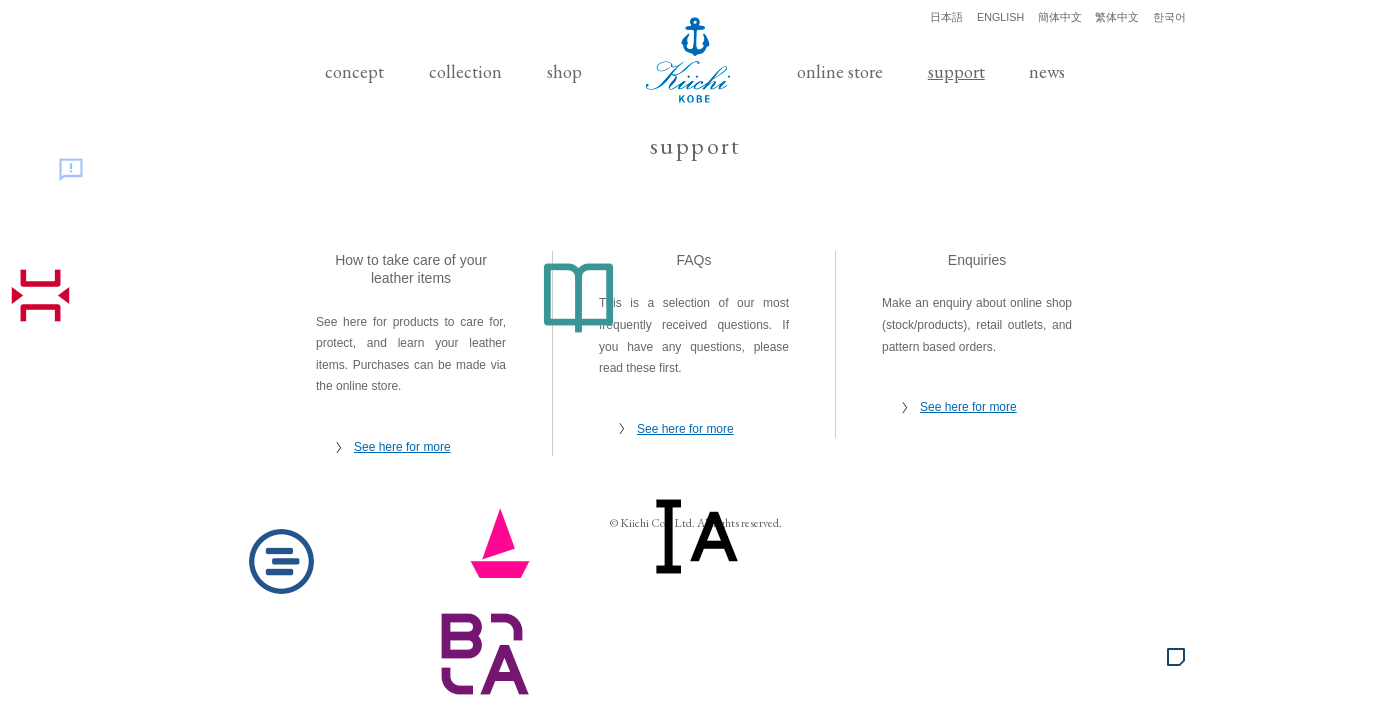 This screenshot has height=720, width=1392. What do you see at coordinates (578, 294) in the screenshot?
I see `open reading mode or e-reader` at bounding box center [578, 294].